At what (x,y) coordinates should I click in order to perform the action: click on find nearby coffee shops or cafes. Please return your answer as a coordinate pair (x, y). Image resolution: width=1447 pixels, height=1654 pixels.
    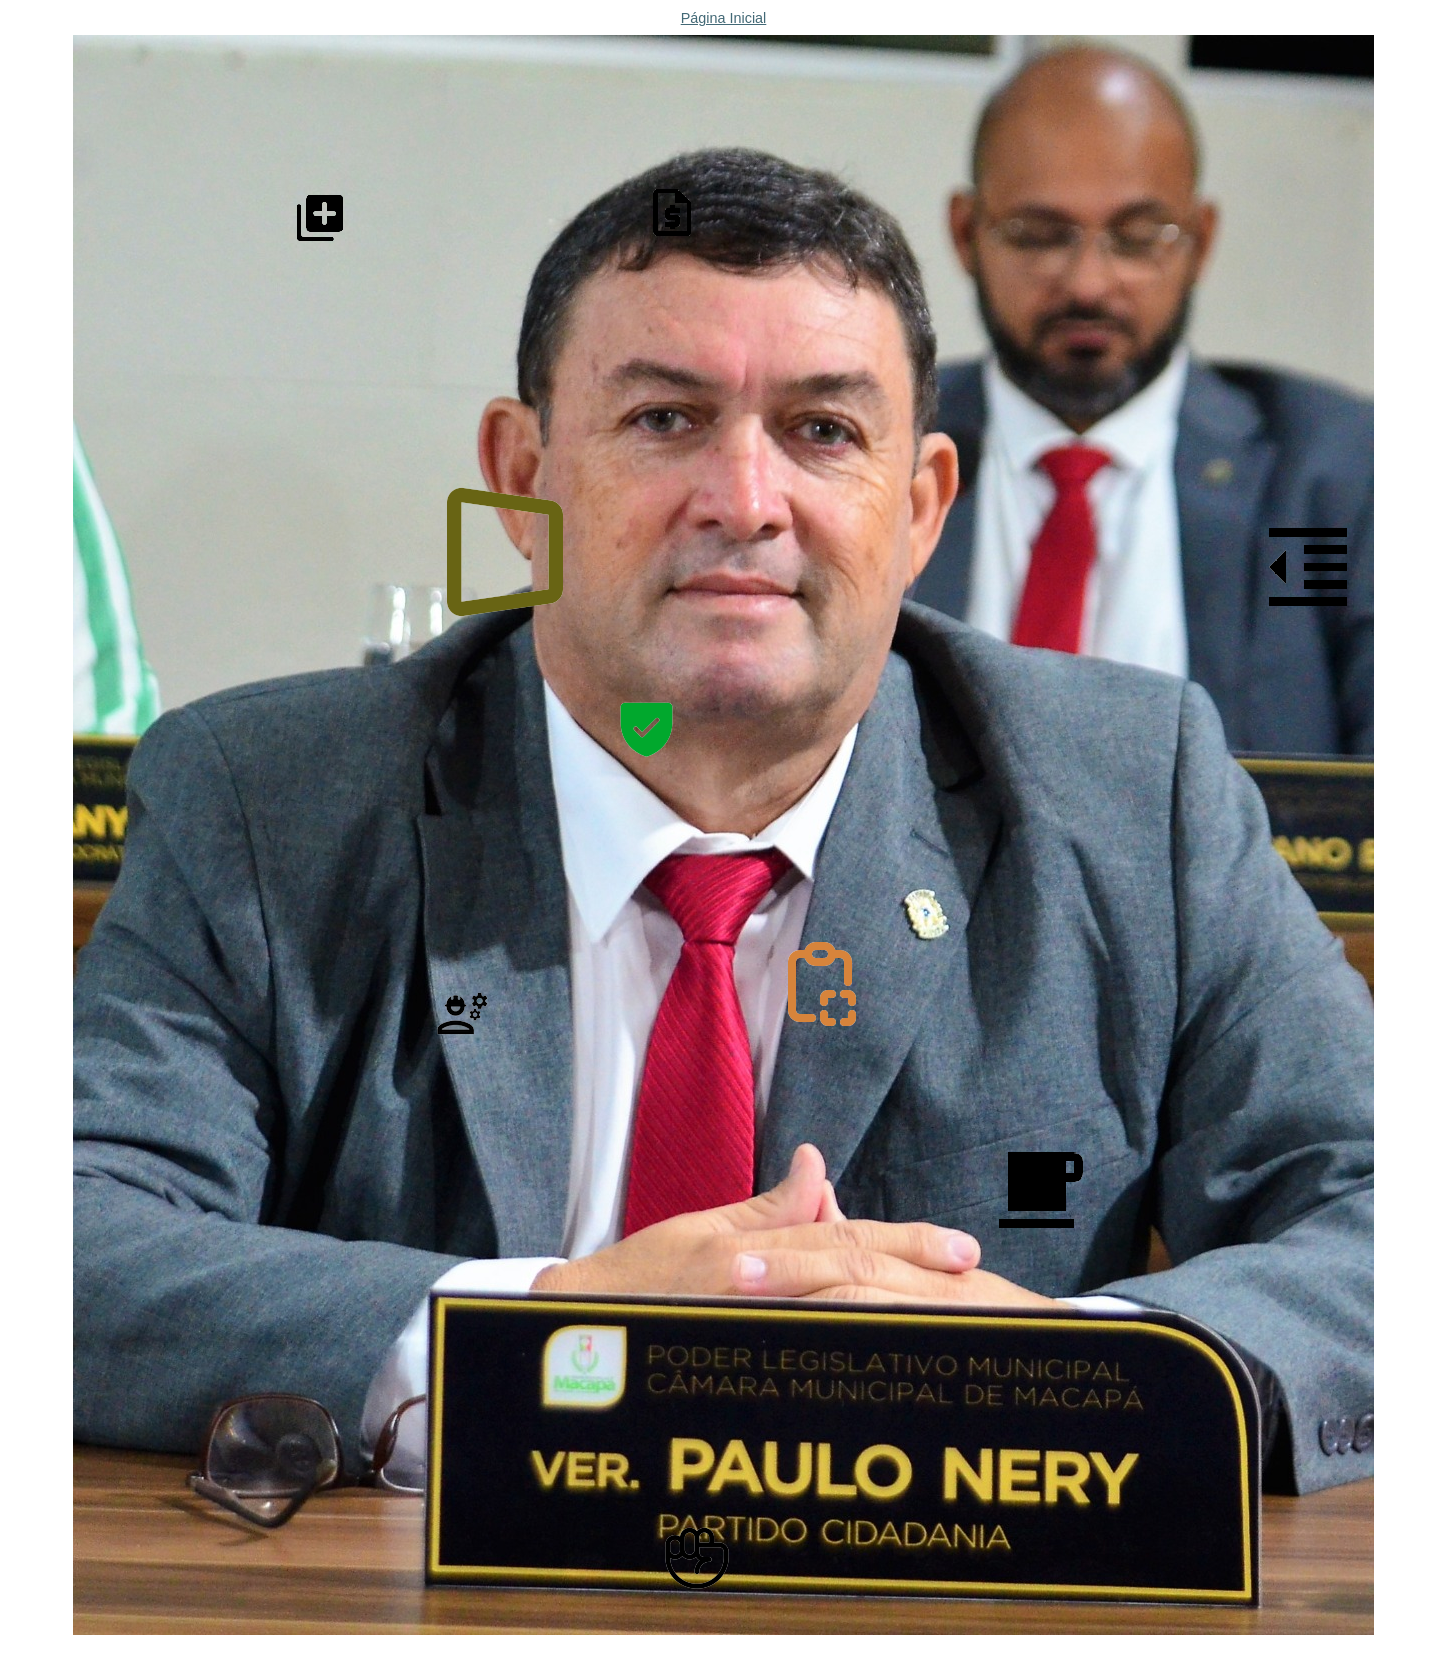
    Looking at the image, I should click on (1041, 1190).